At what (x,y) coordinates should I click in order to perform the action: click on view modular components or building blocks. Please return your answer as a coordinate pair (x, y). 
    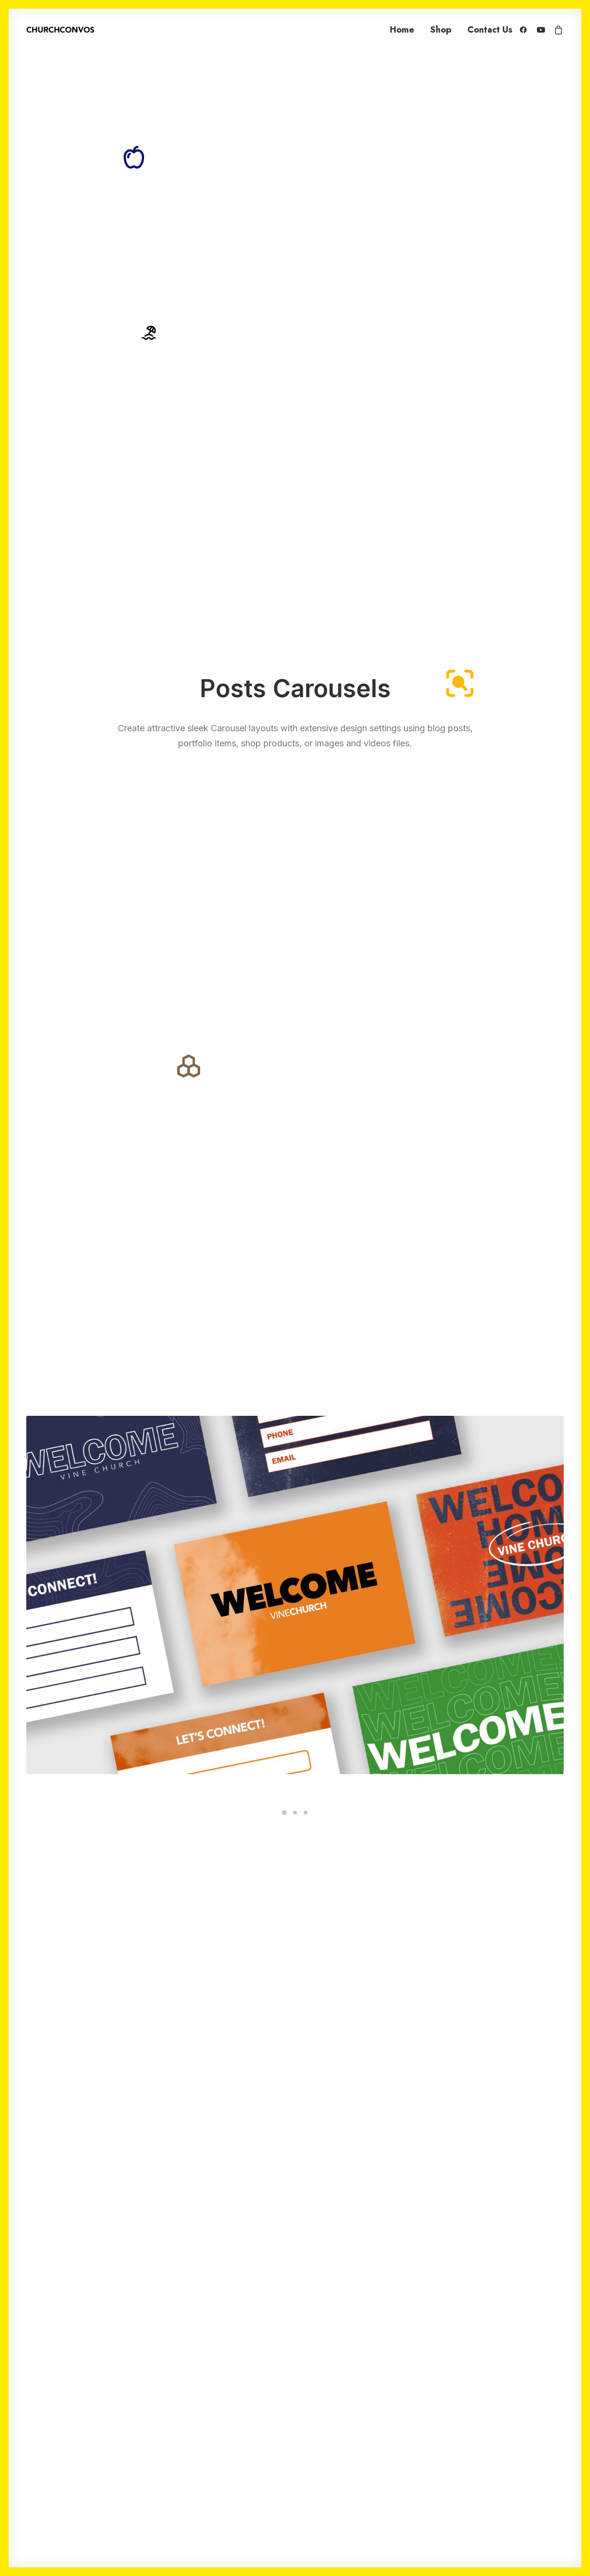
    Looking at the image, I should click on (188, 1066).